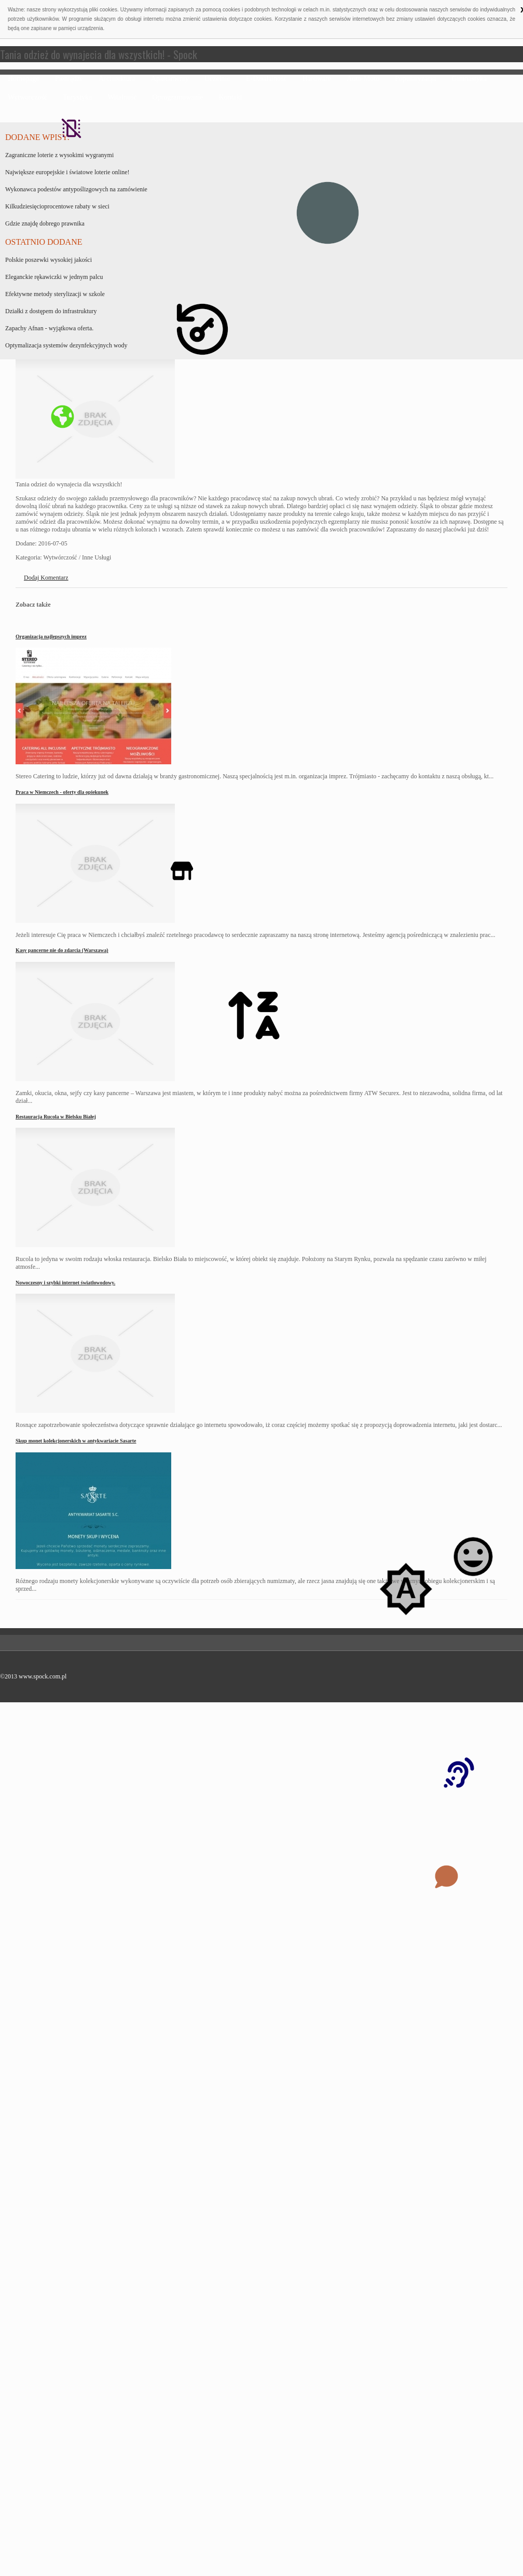 The image size is (523, 2576). Describe the element at coordinates (202, 329) in the screenshot. I see `rotate or reset encryption key` at that location.